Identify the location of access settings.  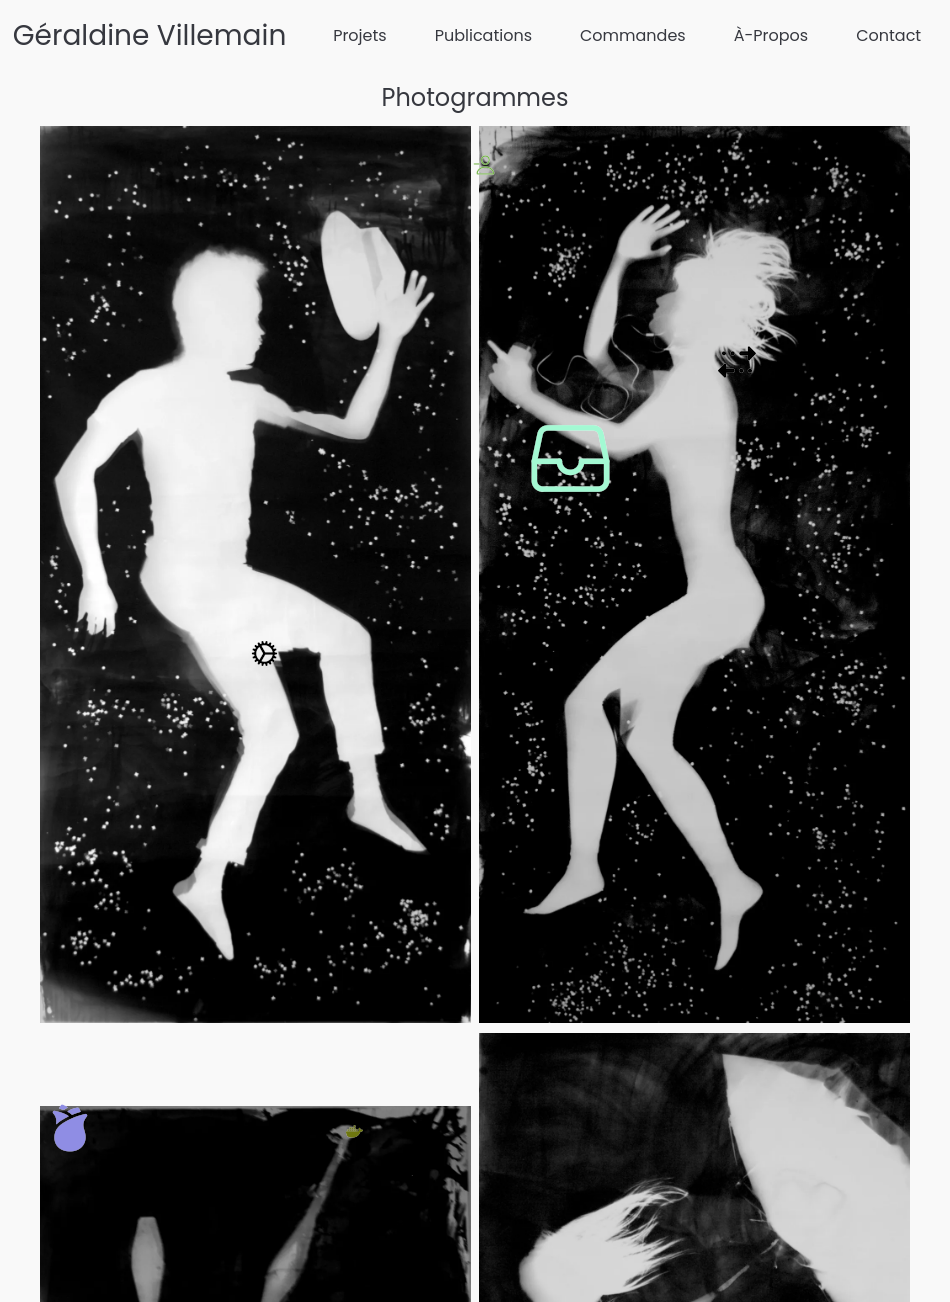
(264, 653).